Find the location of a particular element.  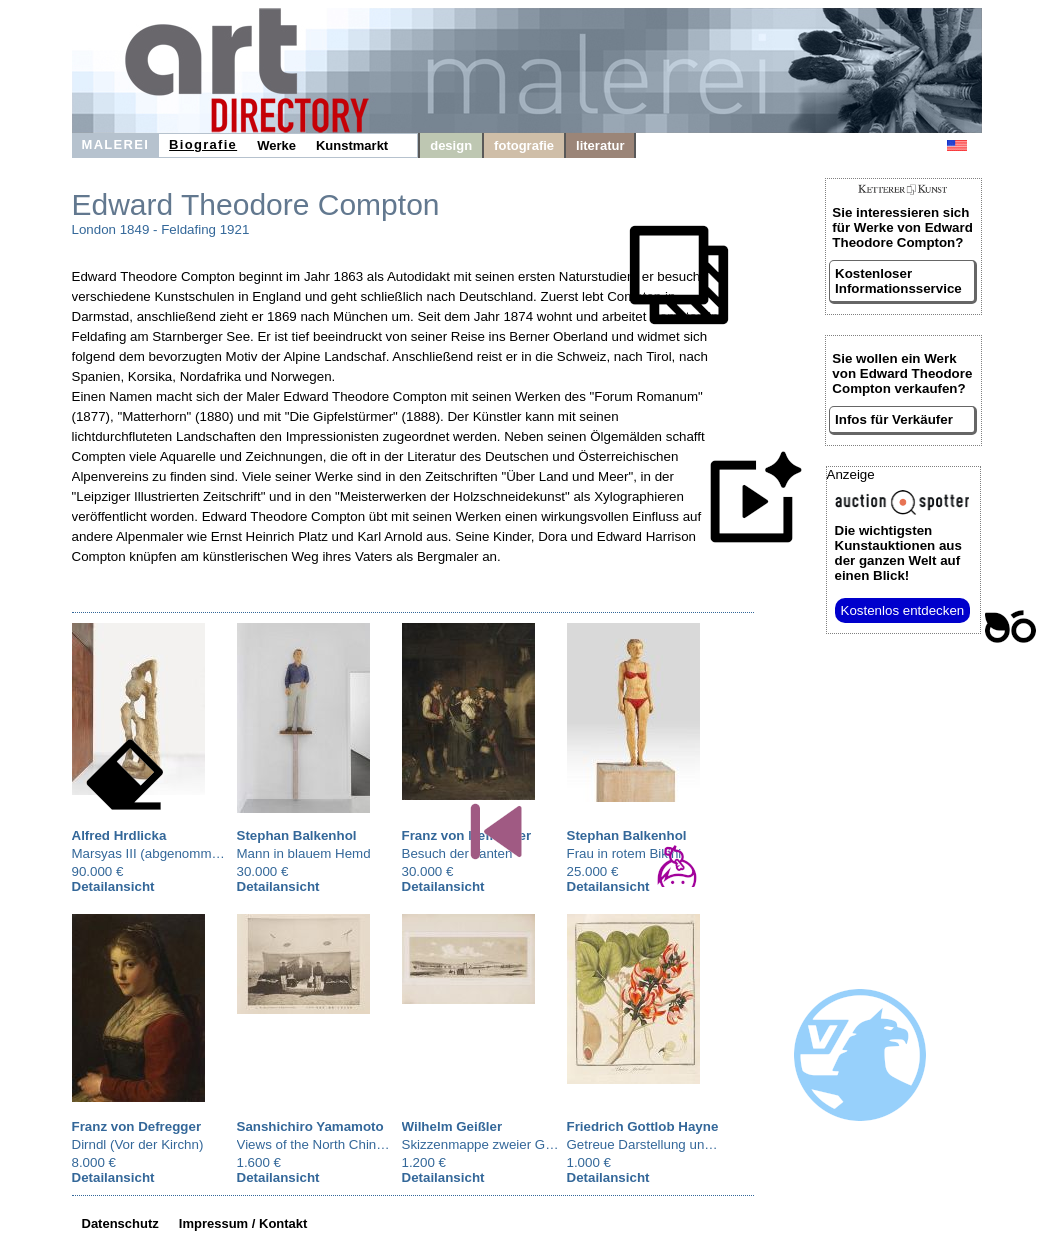

apply shadow effect to selected element is located at coordinates (679, 275).